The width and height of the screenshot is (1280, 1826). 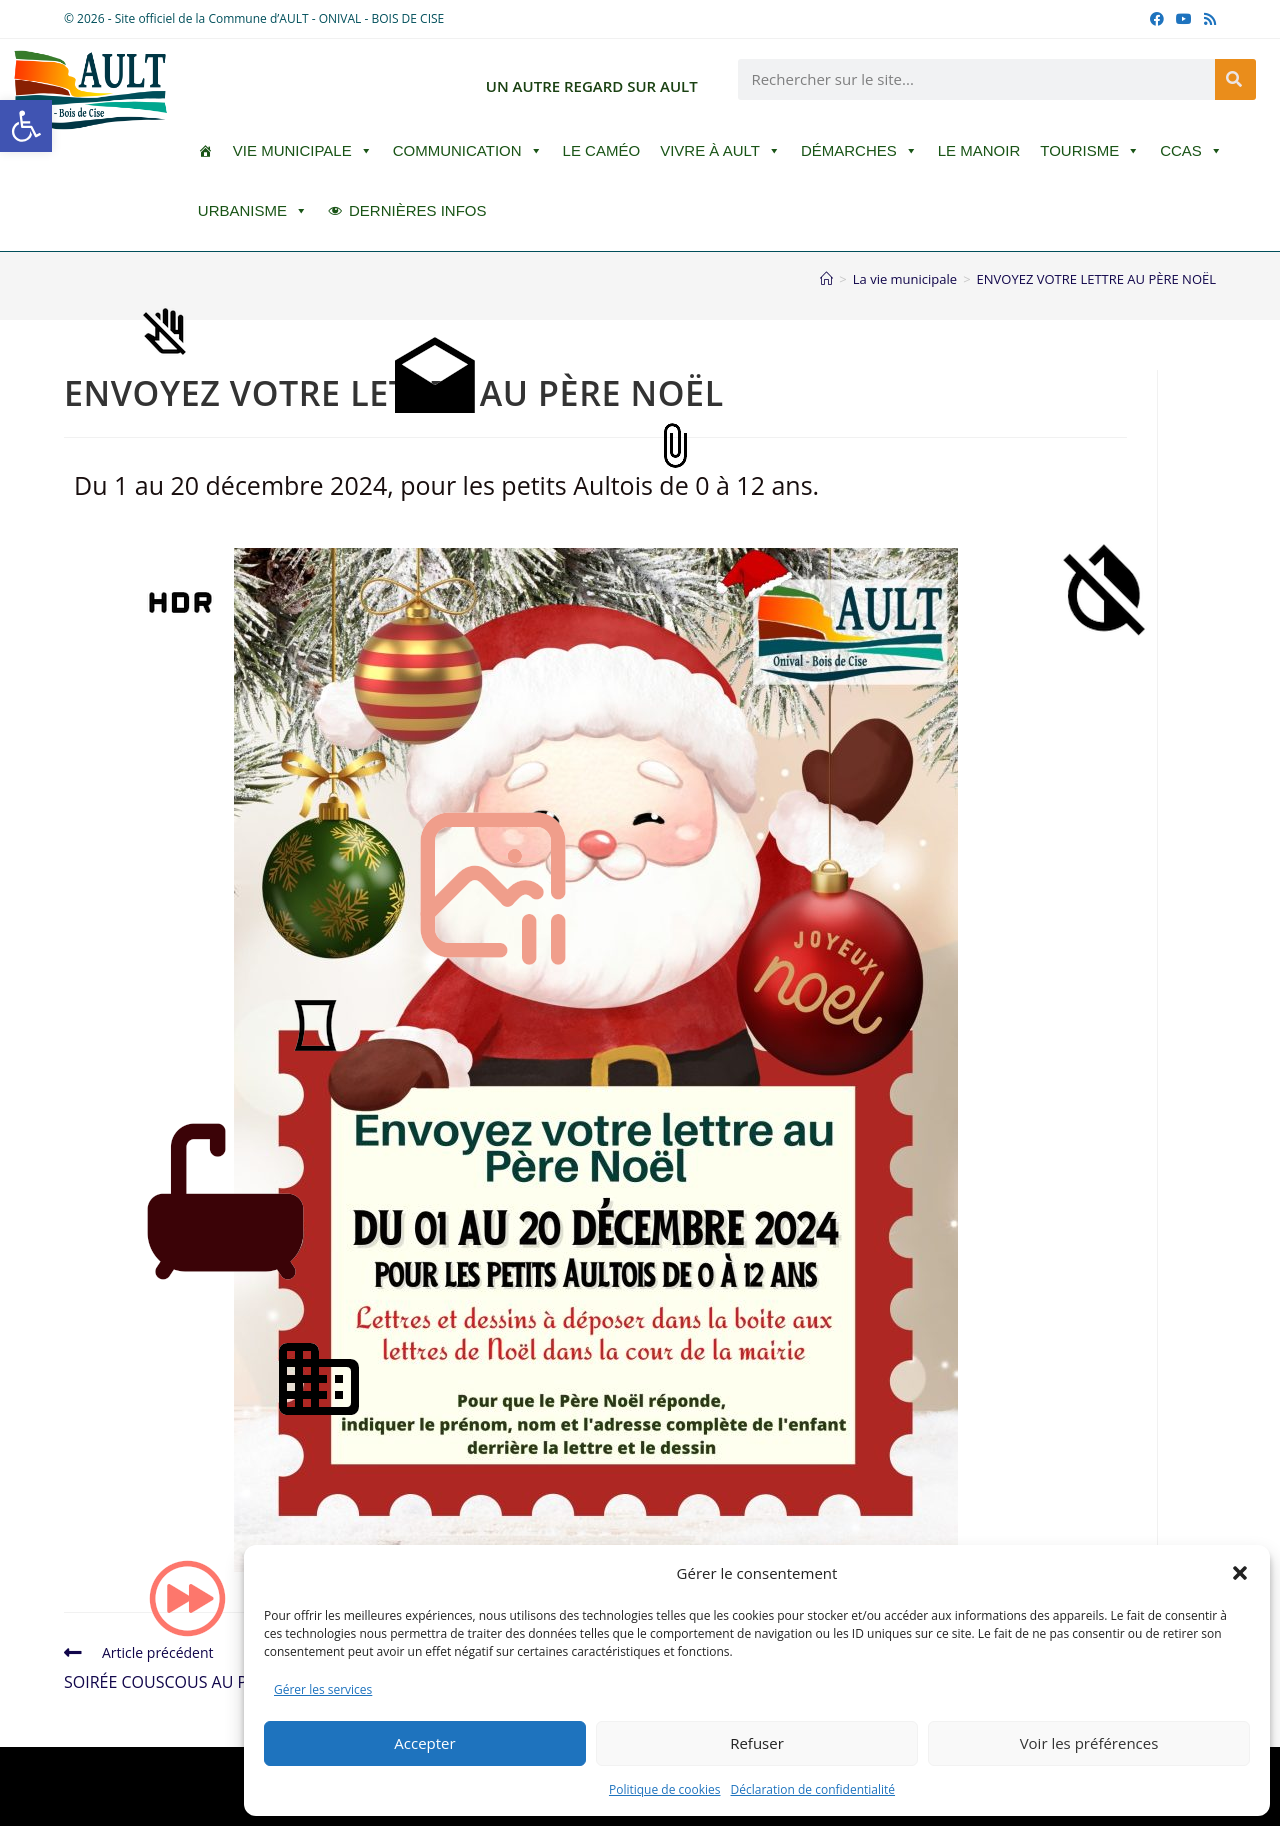 I want to click on skip forward or fast-forward media playback, so click(x=187, y=1598).